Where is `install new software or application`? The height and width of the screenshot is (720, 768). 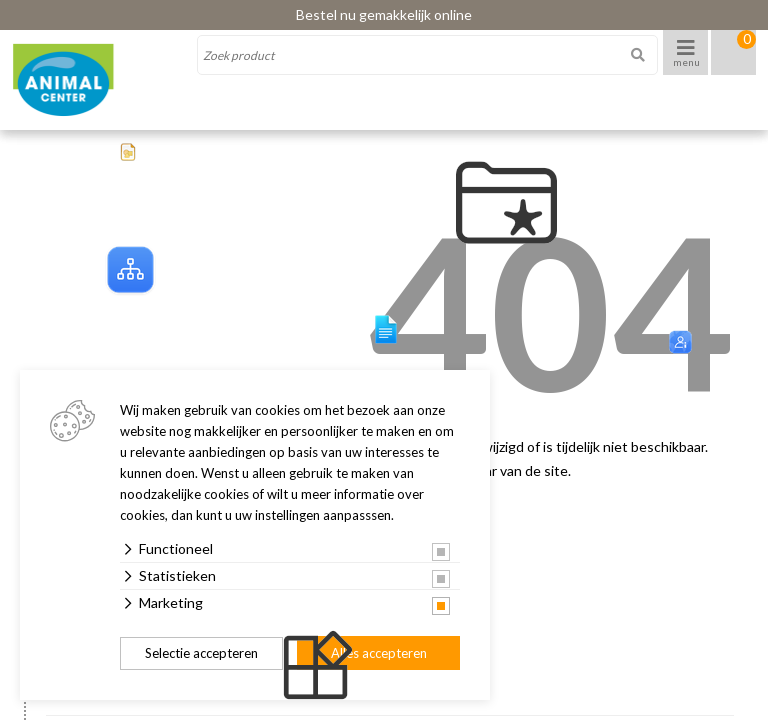 install new software or application is located at coordinates (318, 665).